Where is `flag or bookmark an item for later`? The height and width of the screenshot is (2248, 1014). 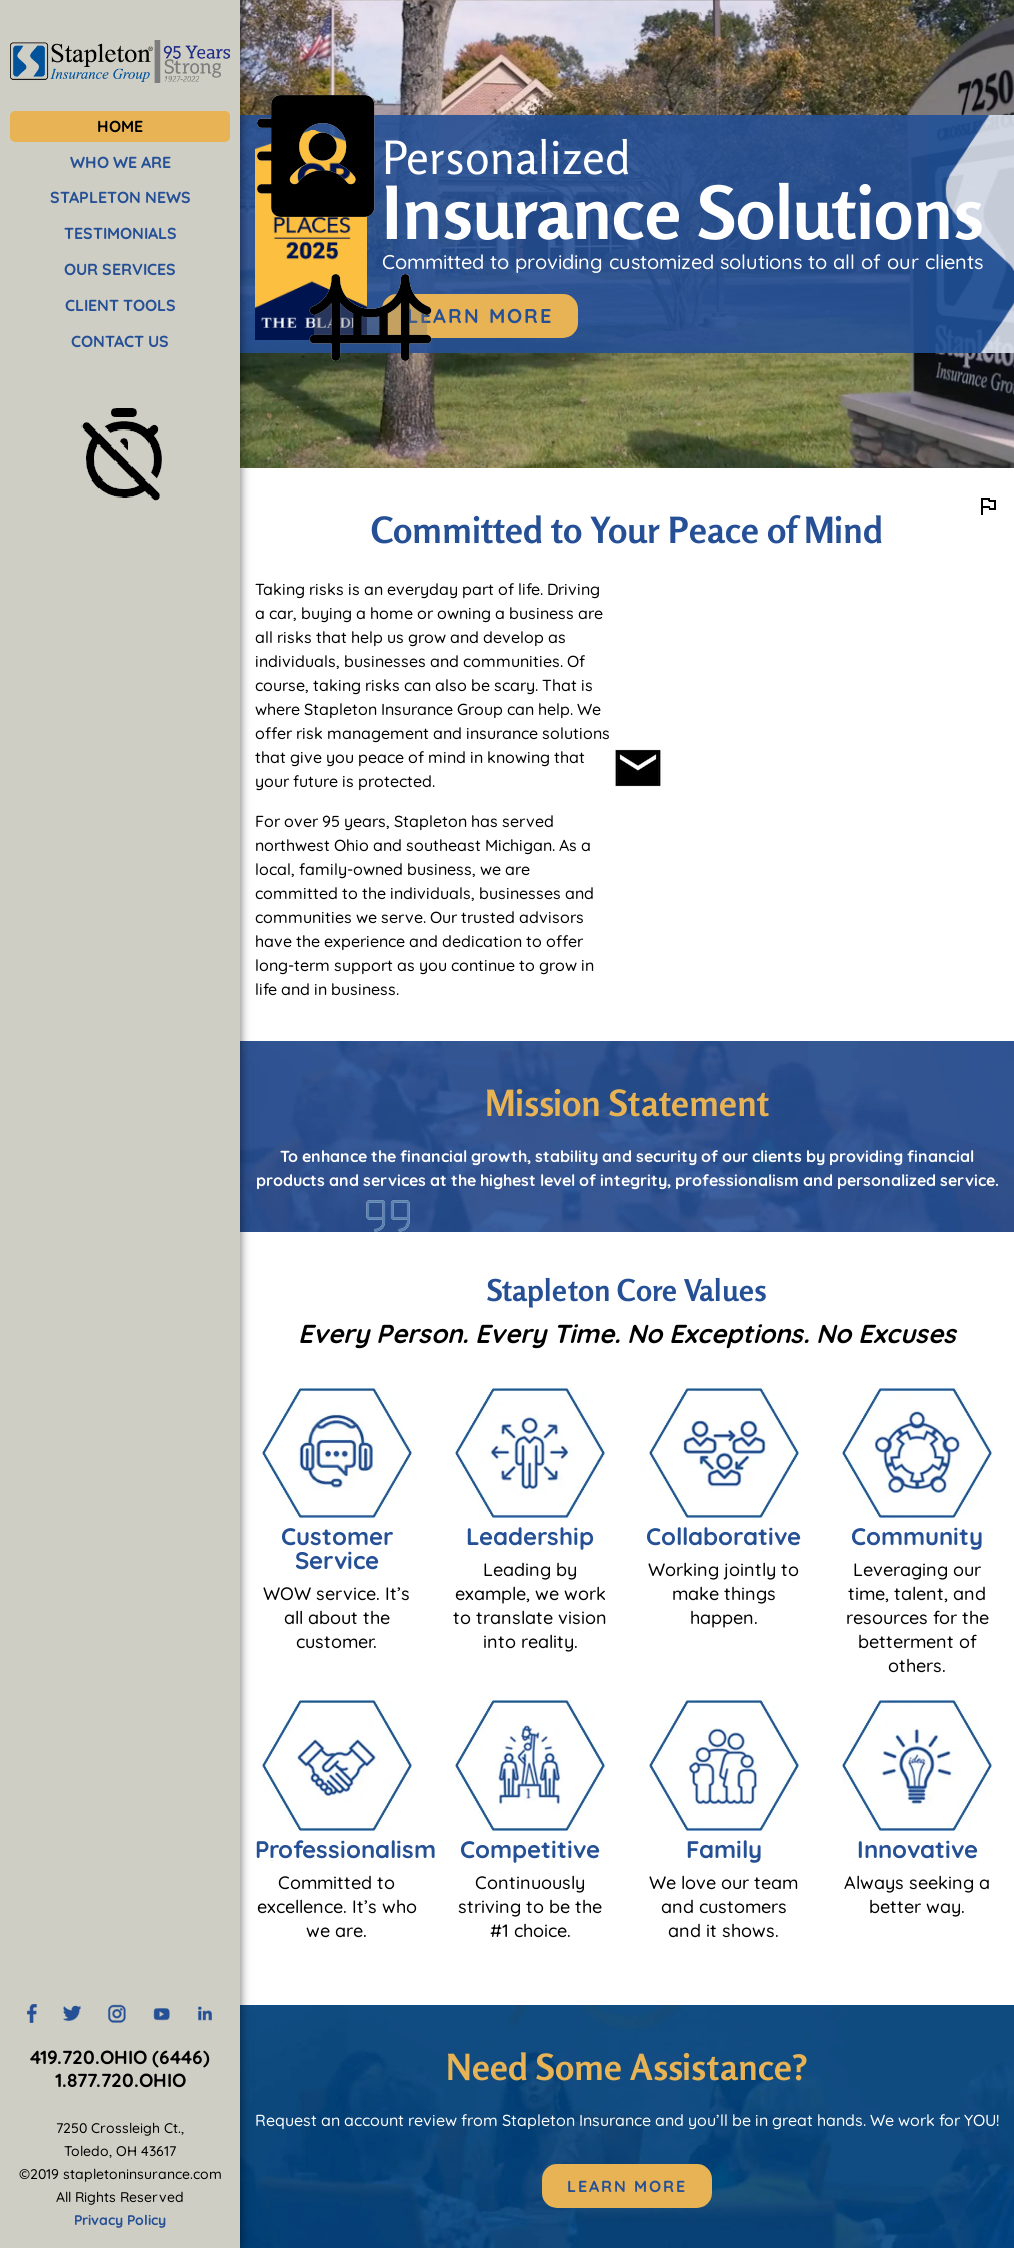
flag or bookmark an item for later is located at coordinates (988, 506).